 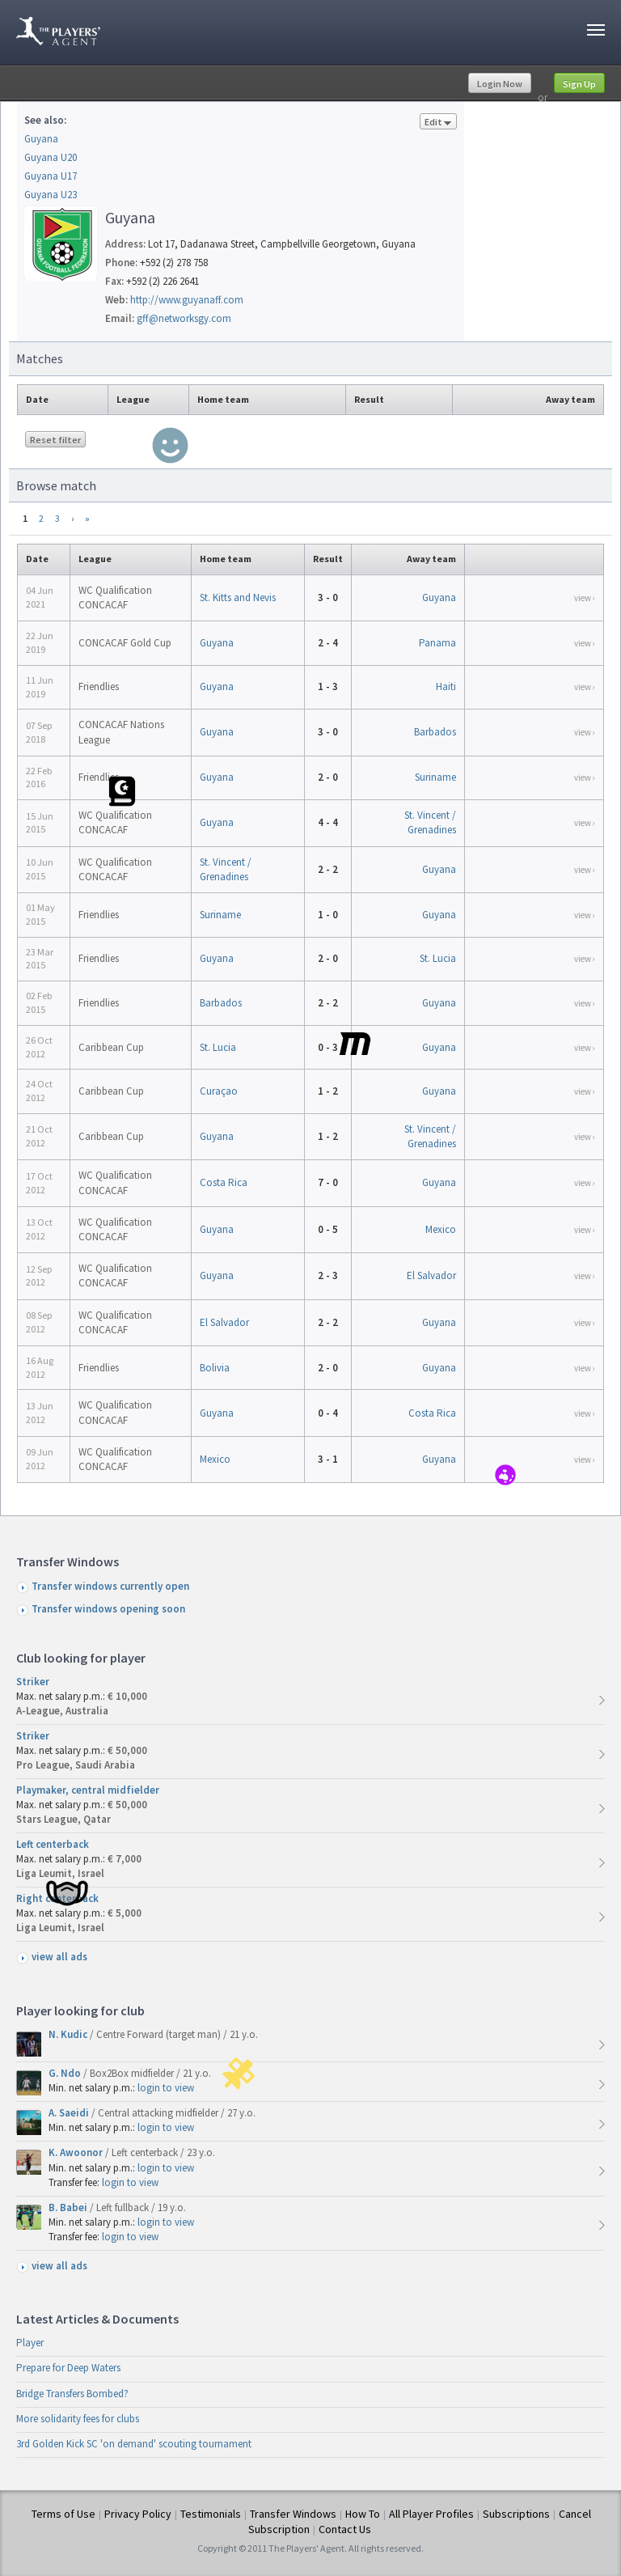 What do you see at coordinates (355, 1044) in the screenshot?
I see `maxcdn logo - content delivery network service` at bounding box center [355, 1044].